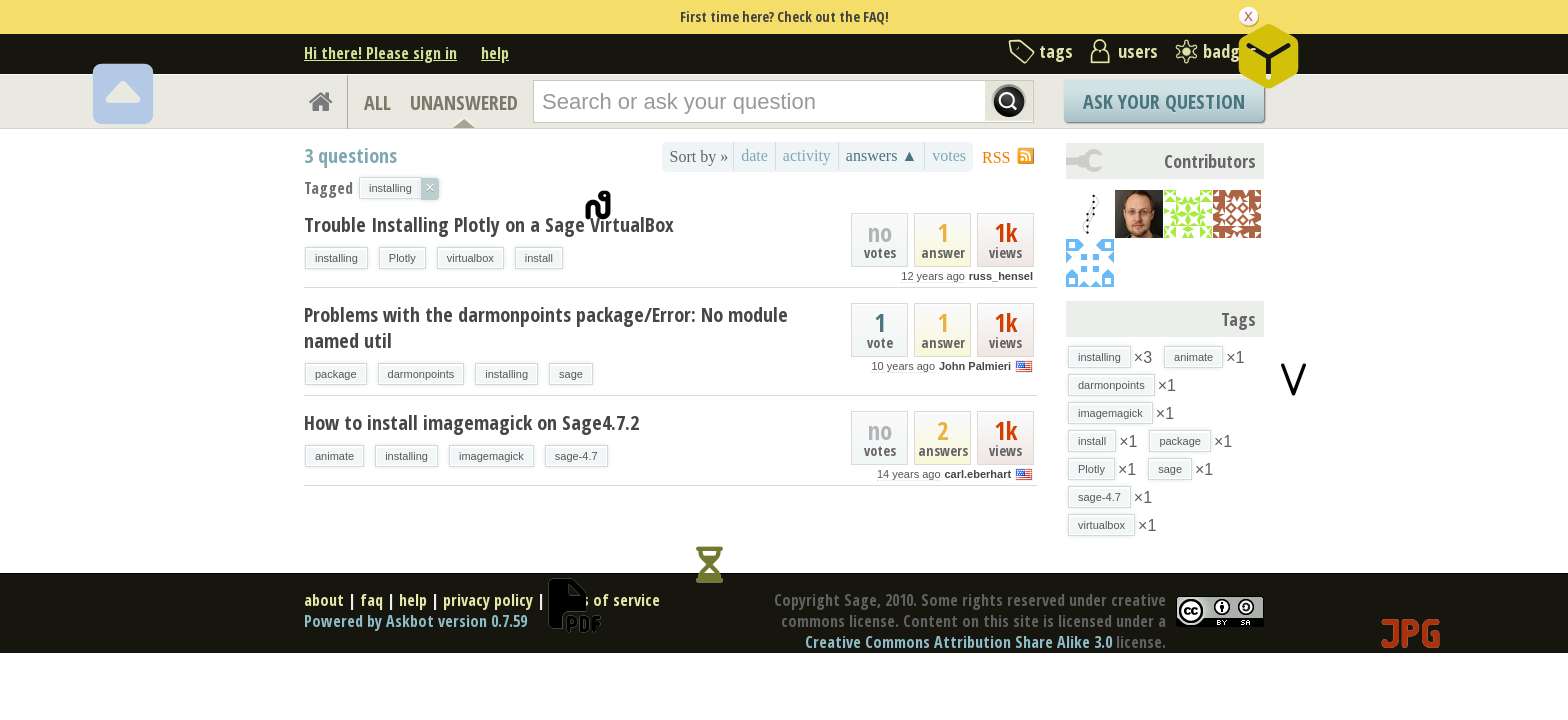 The width and height of the screenshot is (1568, 720). I want to click on view or open a PDF document, so click(573, 603).